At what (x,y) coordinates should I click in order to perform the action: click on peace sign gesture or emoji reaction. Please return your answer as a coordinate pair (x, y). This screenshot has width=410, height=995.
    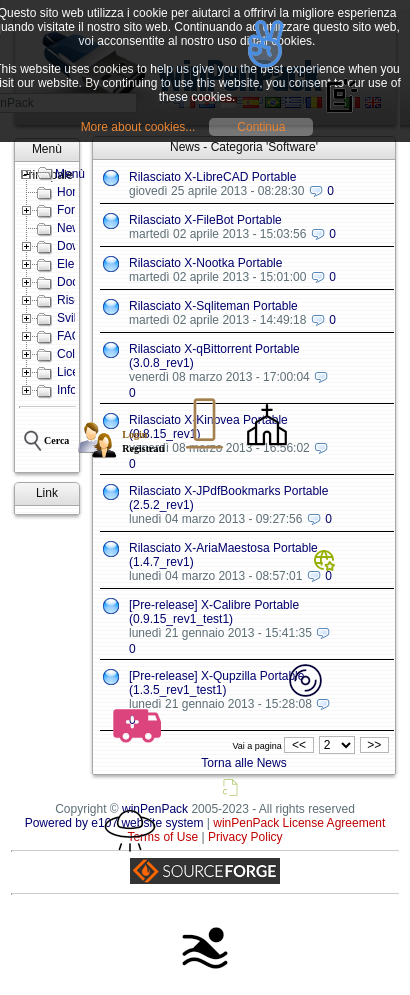
    Looking at the image, I should click on (265, 44).